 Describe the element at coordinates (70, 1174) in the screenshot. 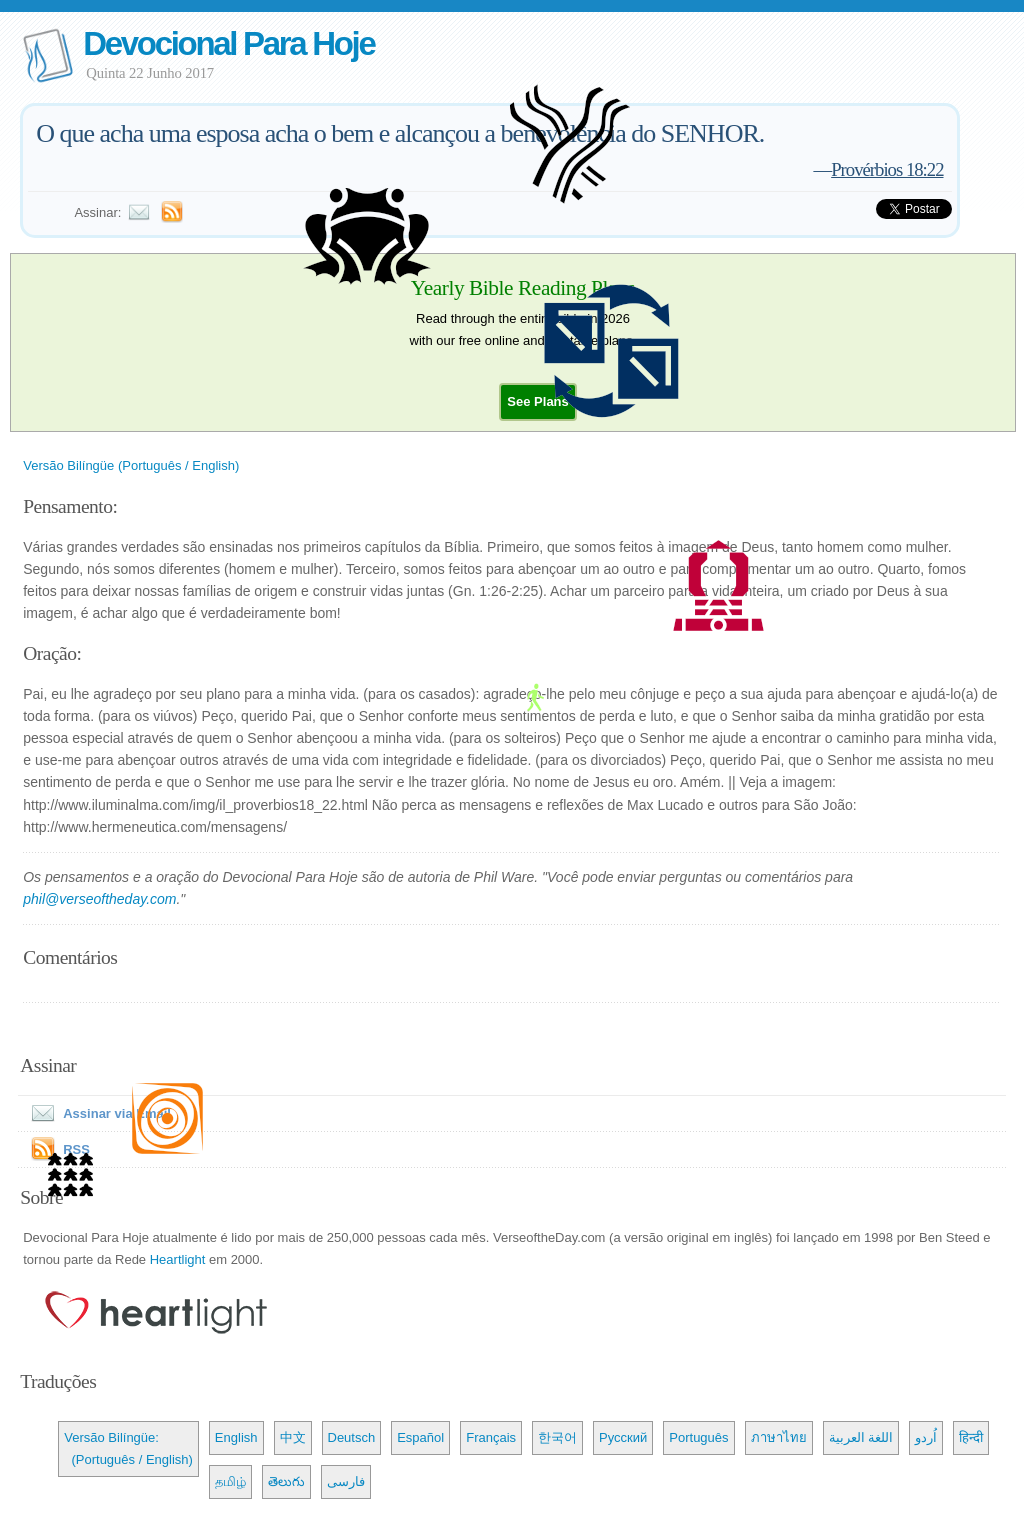

I see `view your army or squad roster` at that location.